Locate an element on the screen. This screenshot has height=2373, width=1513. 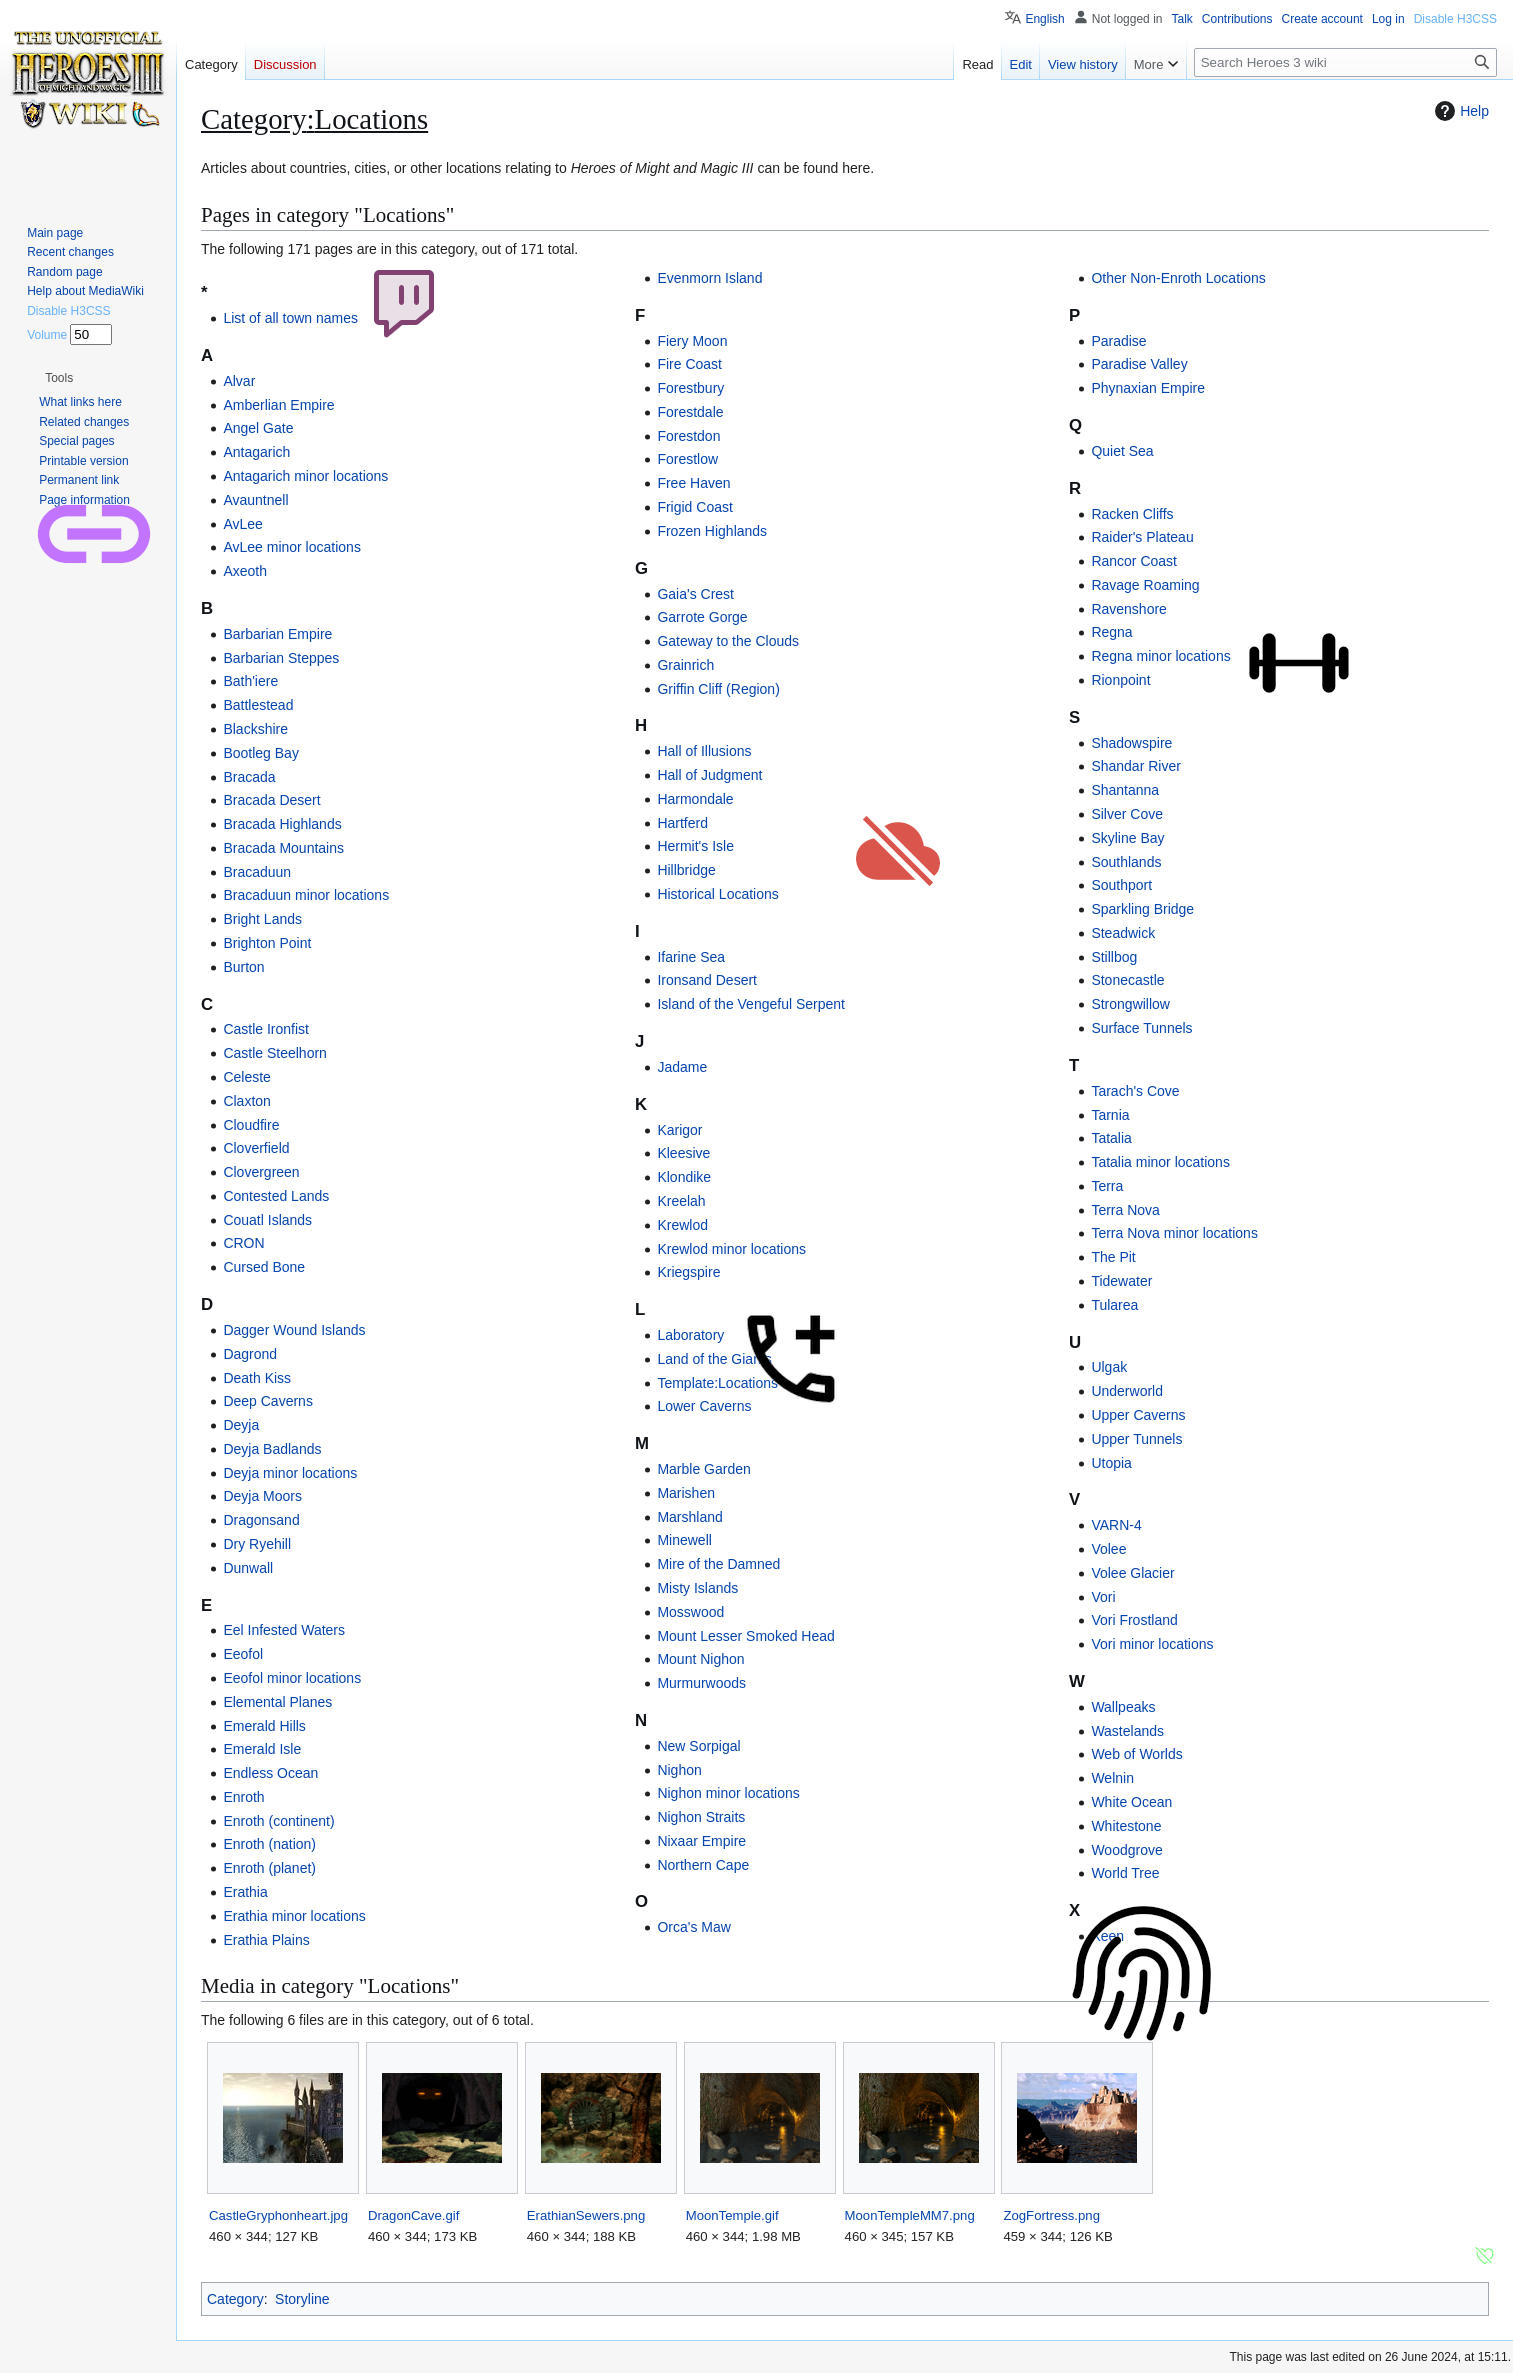
access workout or fitness features is located at coordinates (1299, 663).